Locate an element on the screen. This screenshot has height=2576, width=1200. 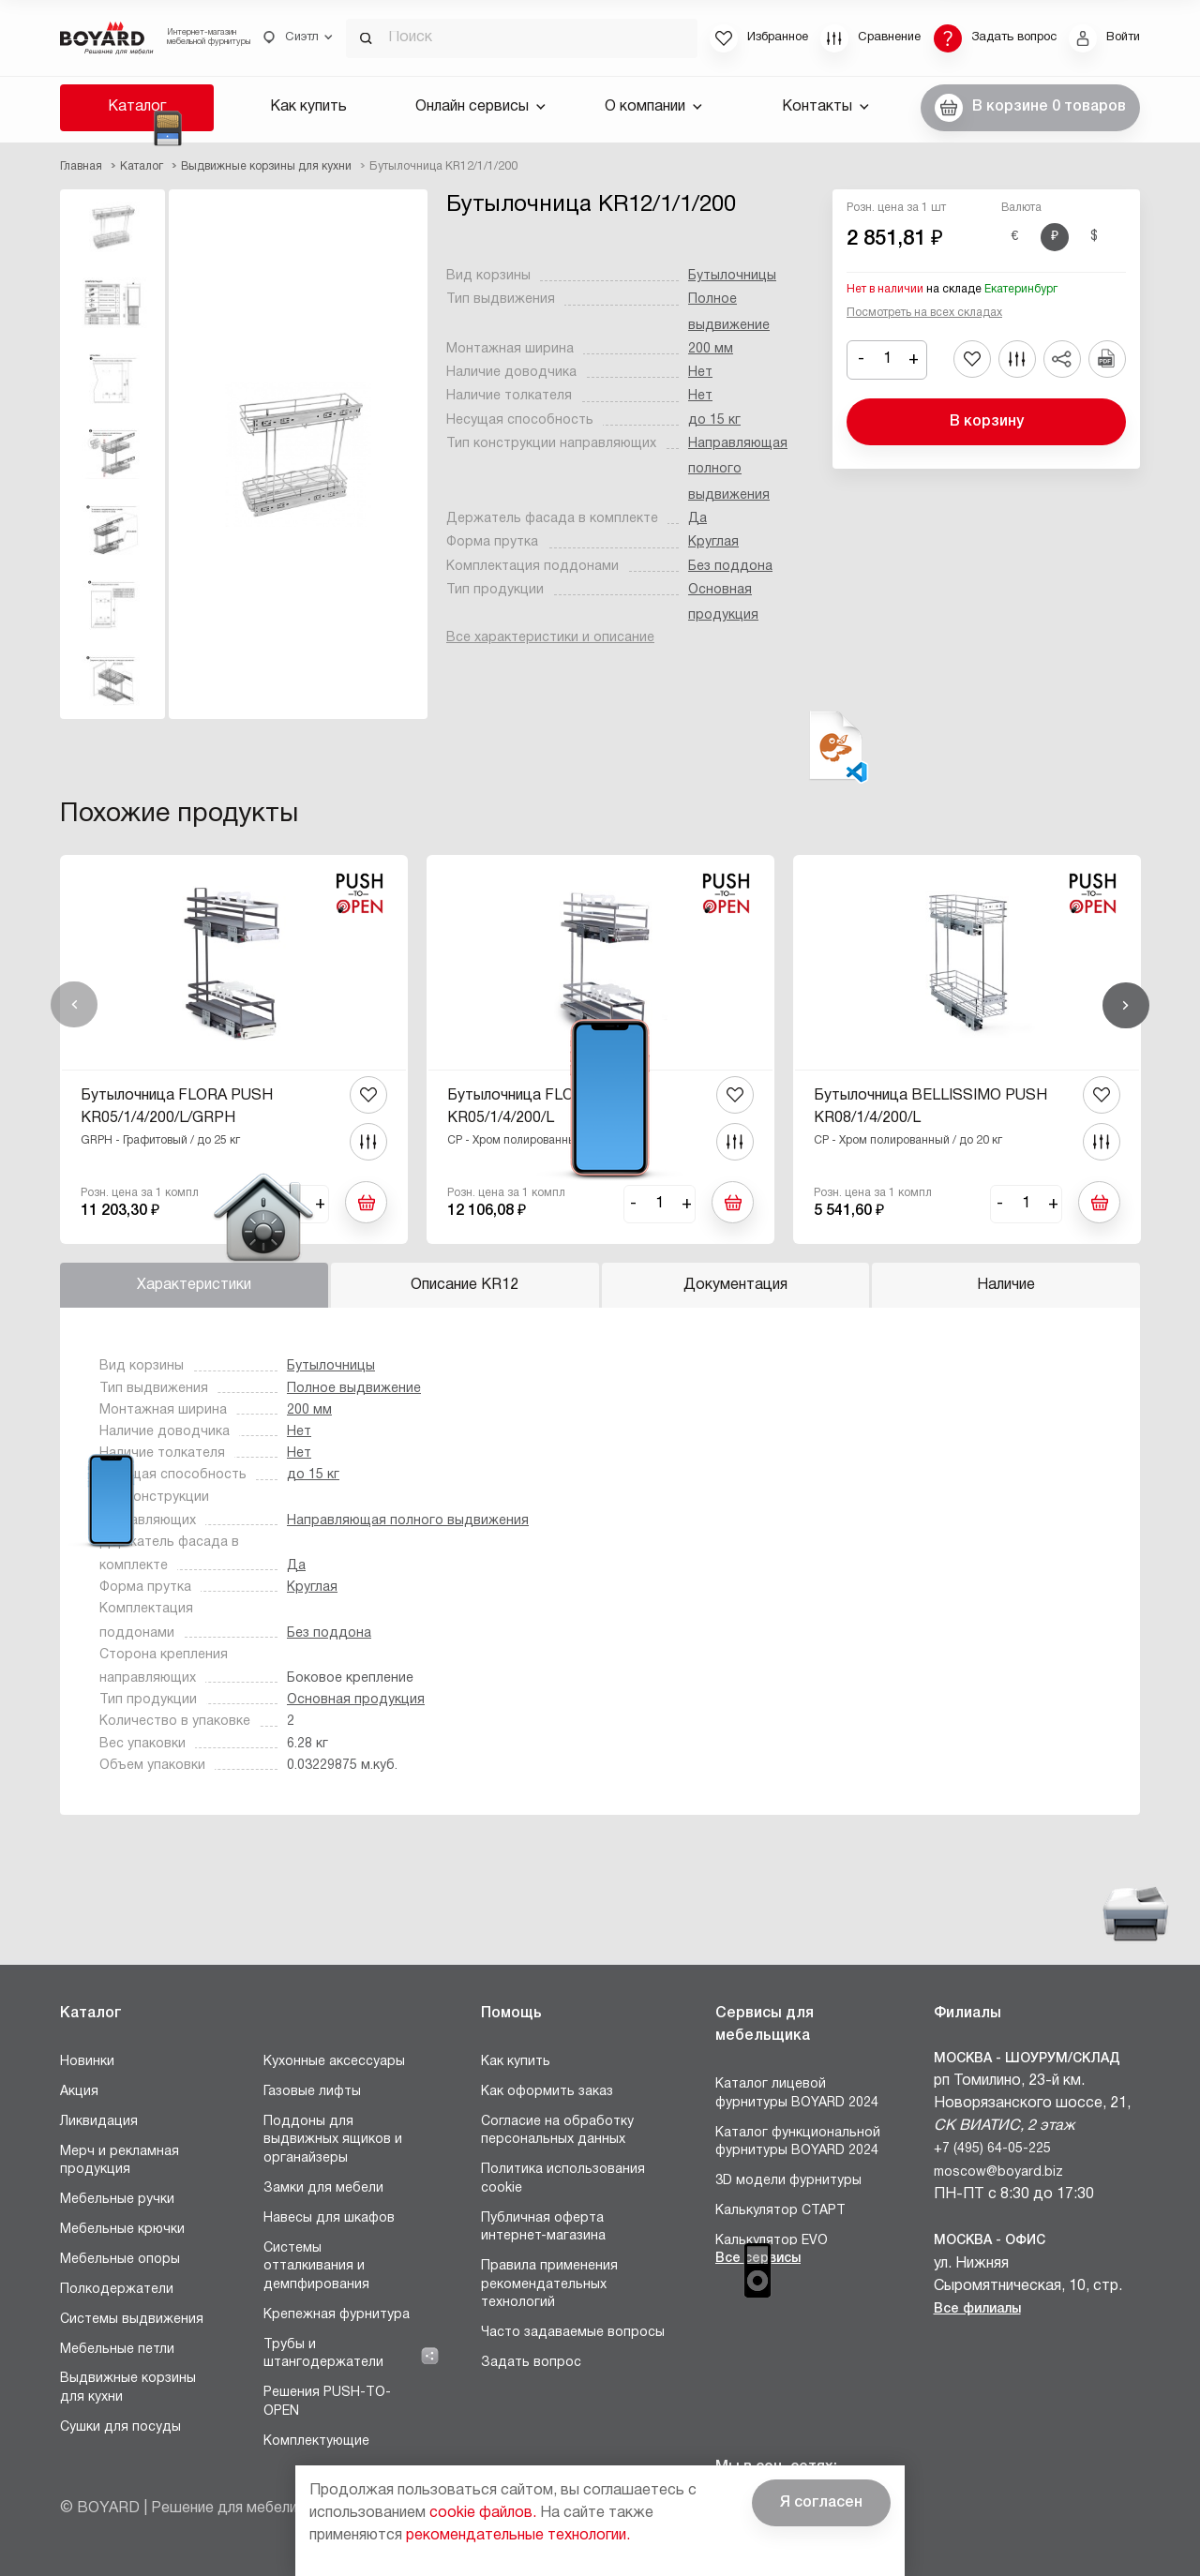
browse network printers via SMB protocol is located at coordinates (1135, 1913).